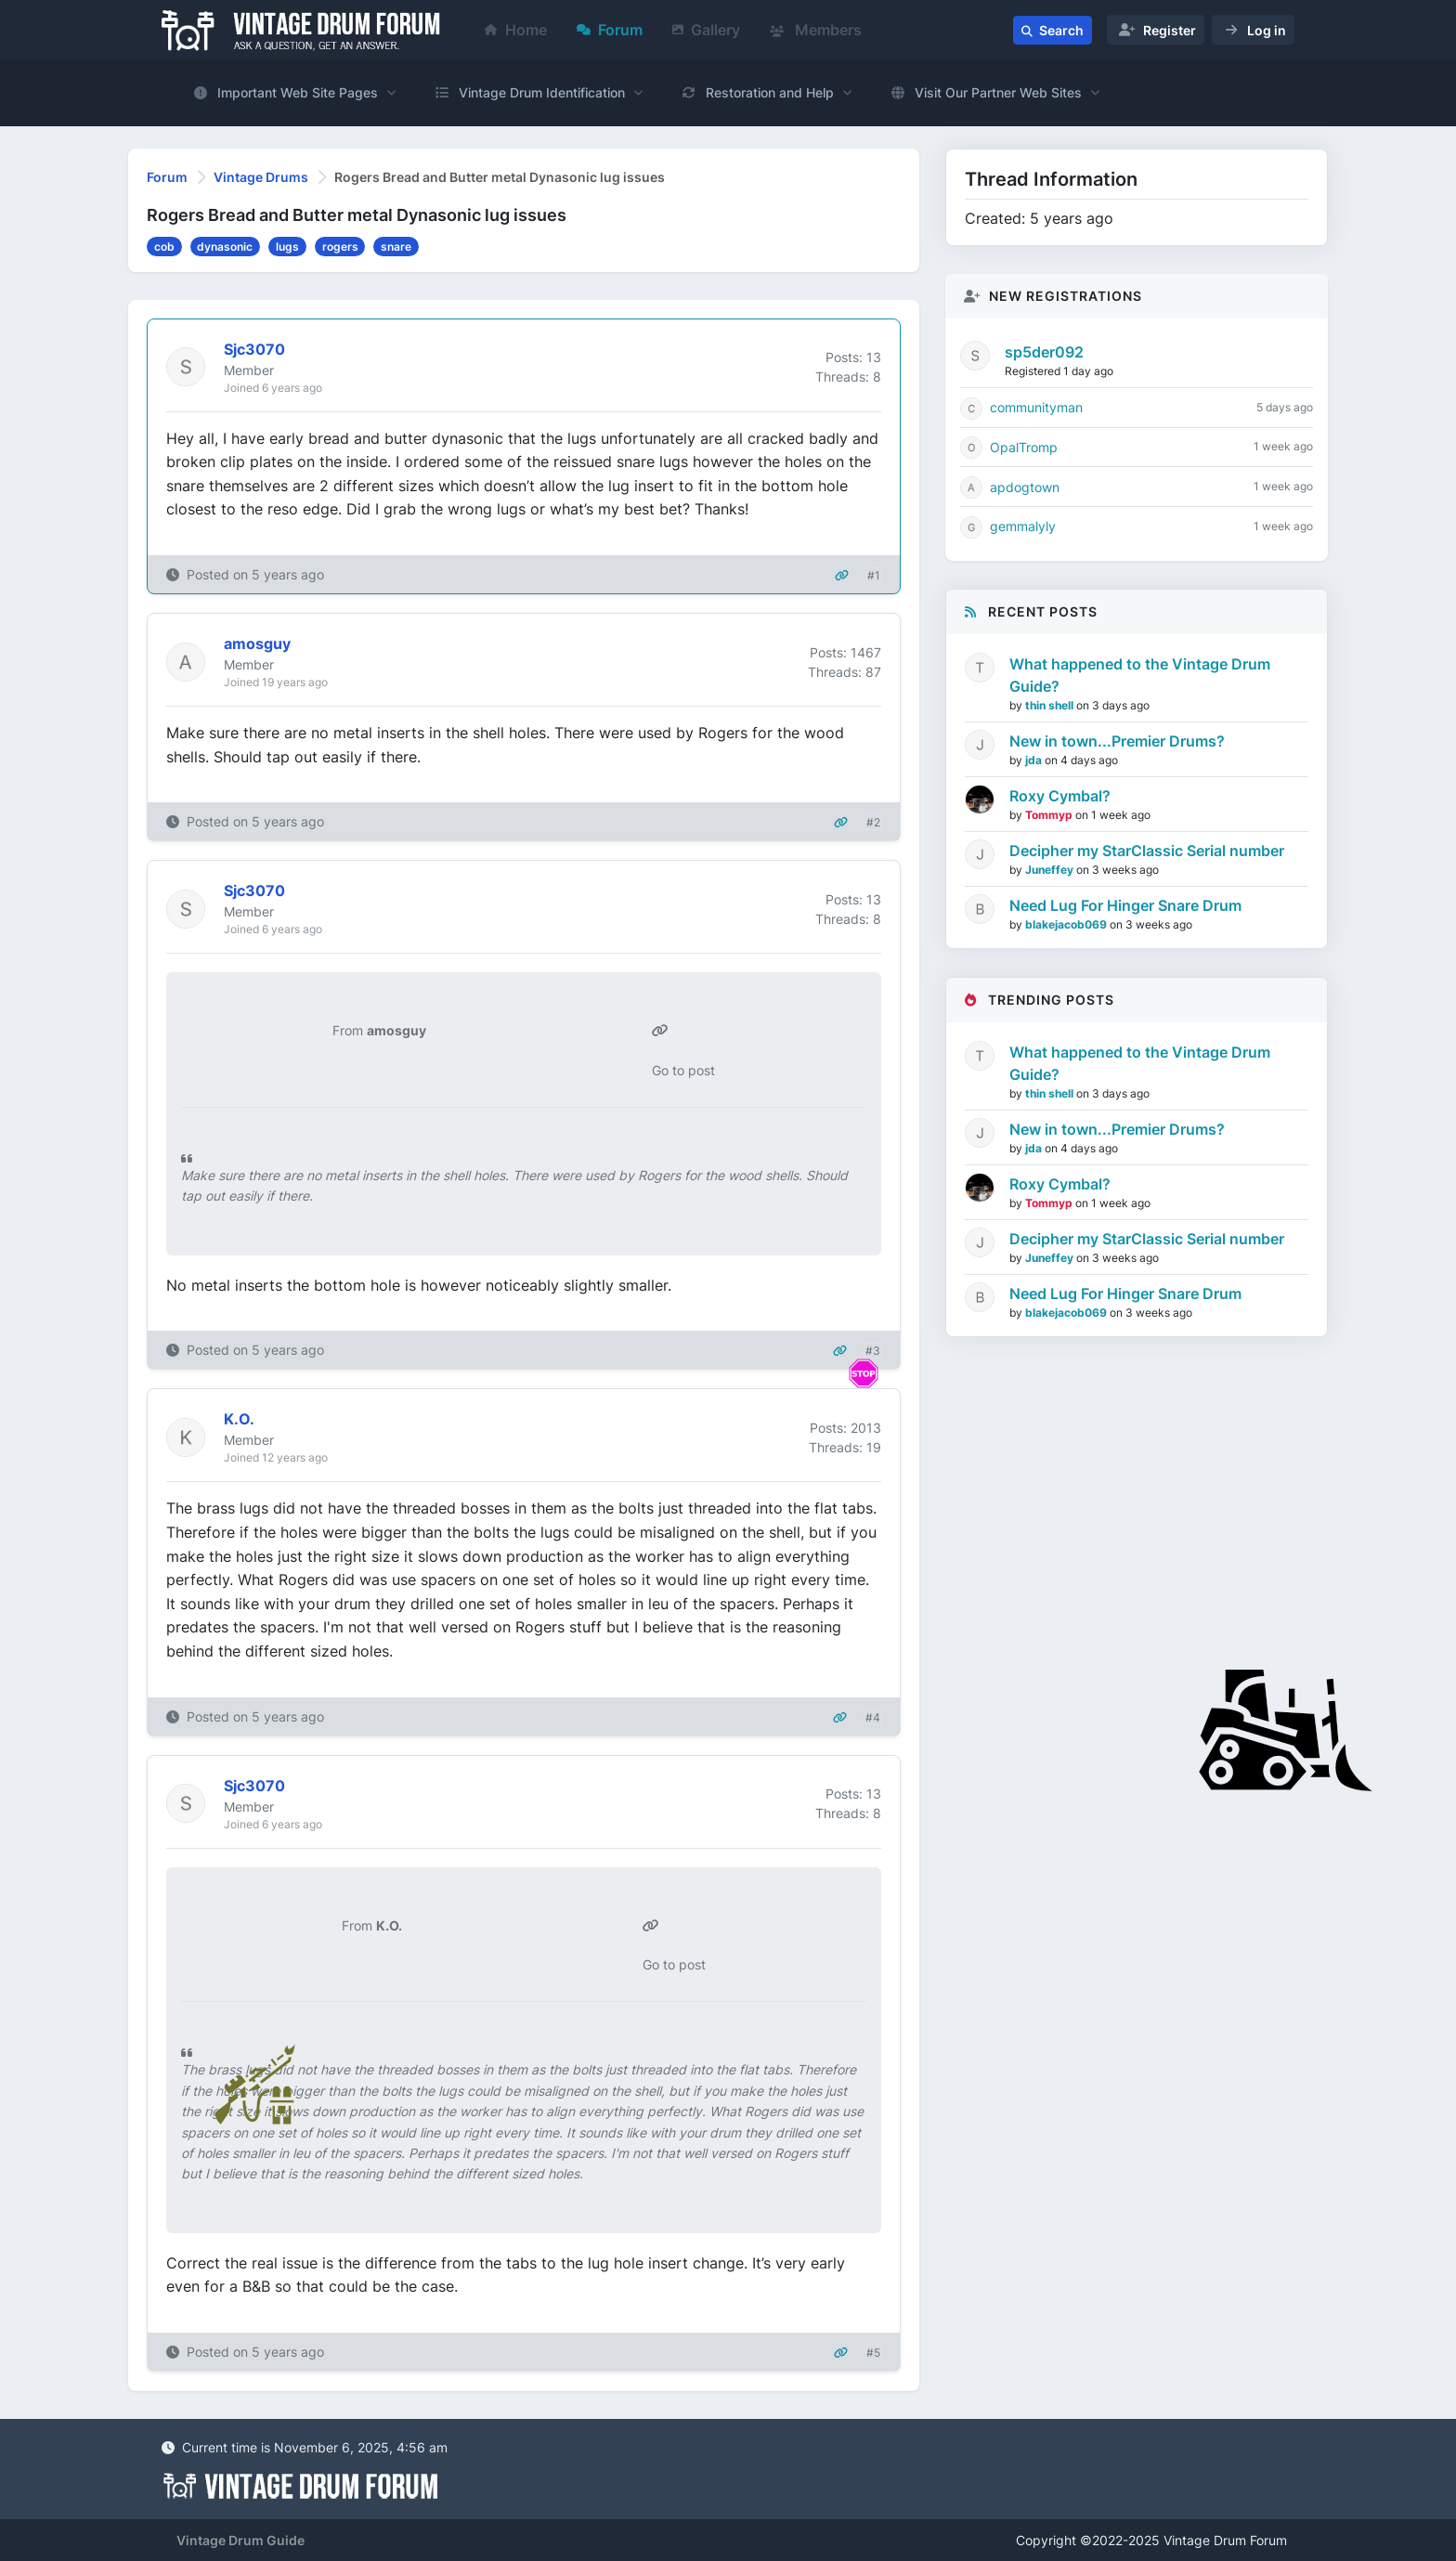 This screenshot has width=1456, height=2561. I want to click on construction or demolition in progress, so click(1285, 1730).